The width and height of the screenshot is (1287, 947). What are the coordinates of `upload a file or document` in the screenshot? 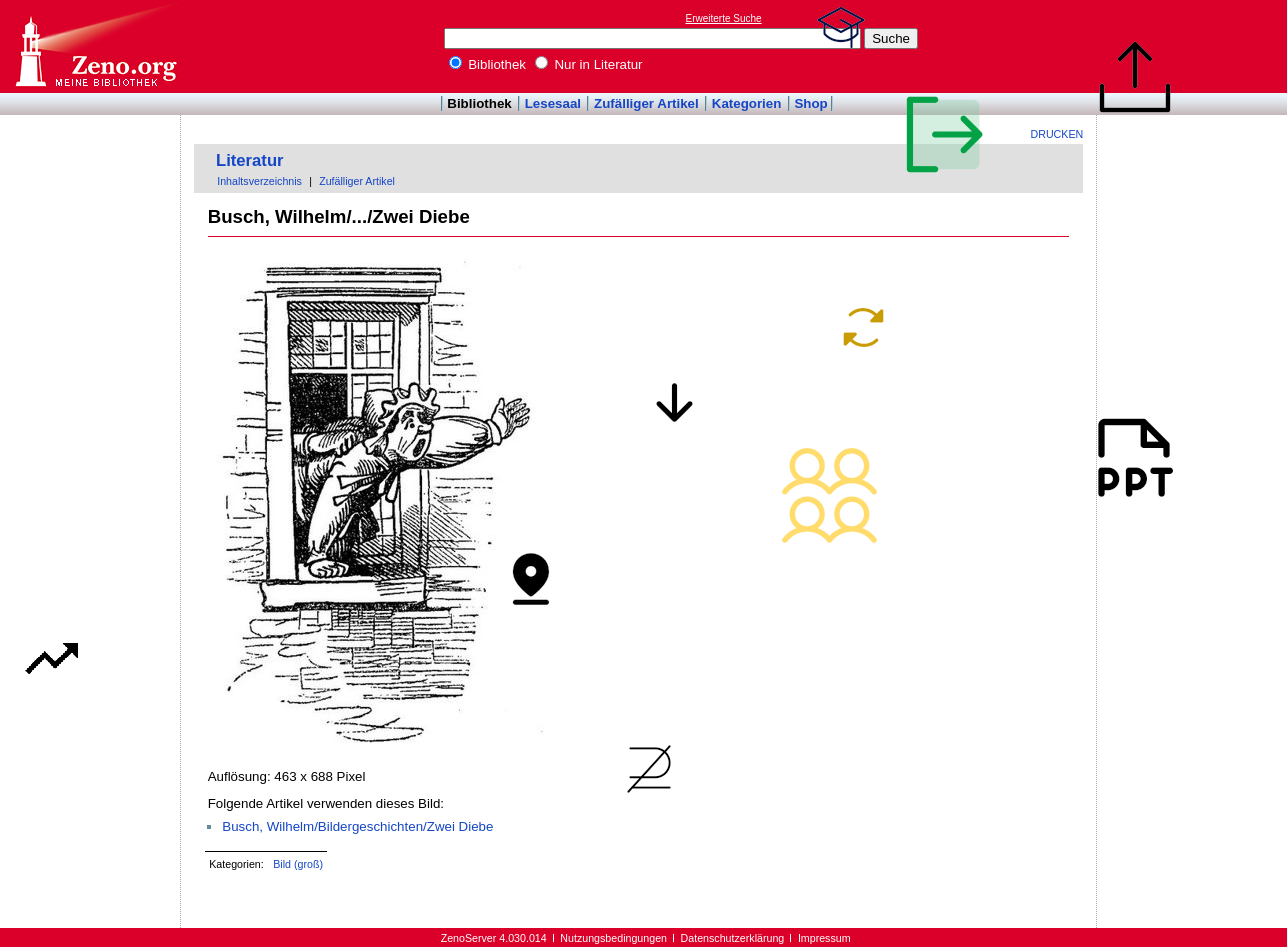 It's located at (1135, 80).